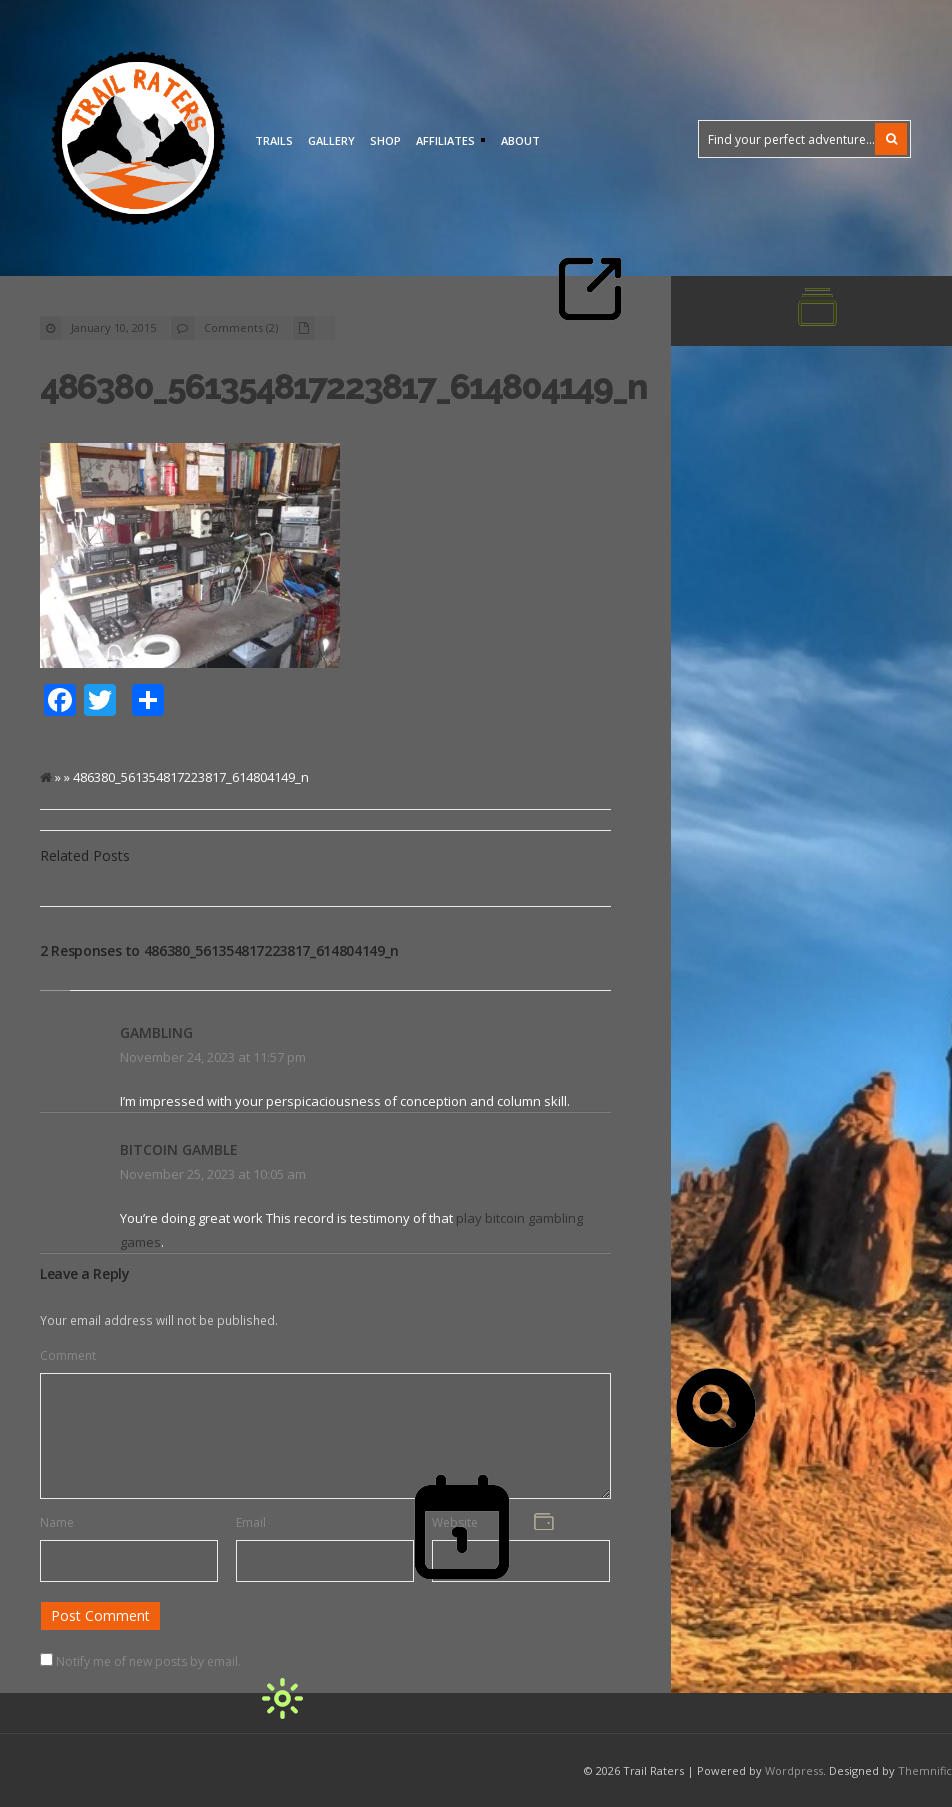 The height and width of the screenshot is (1807, 952). I want to click on access your wallet or payment methods, so click(543, 1522).